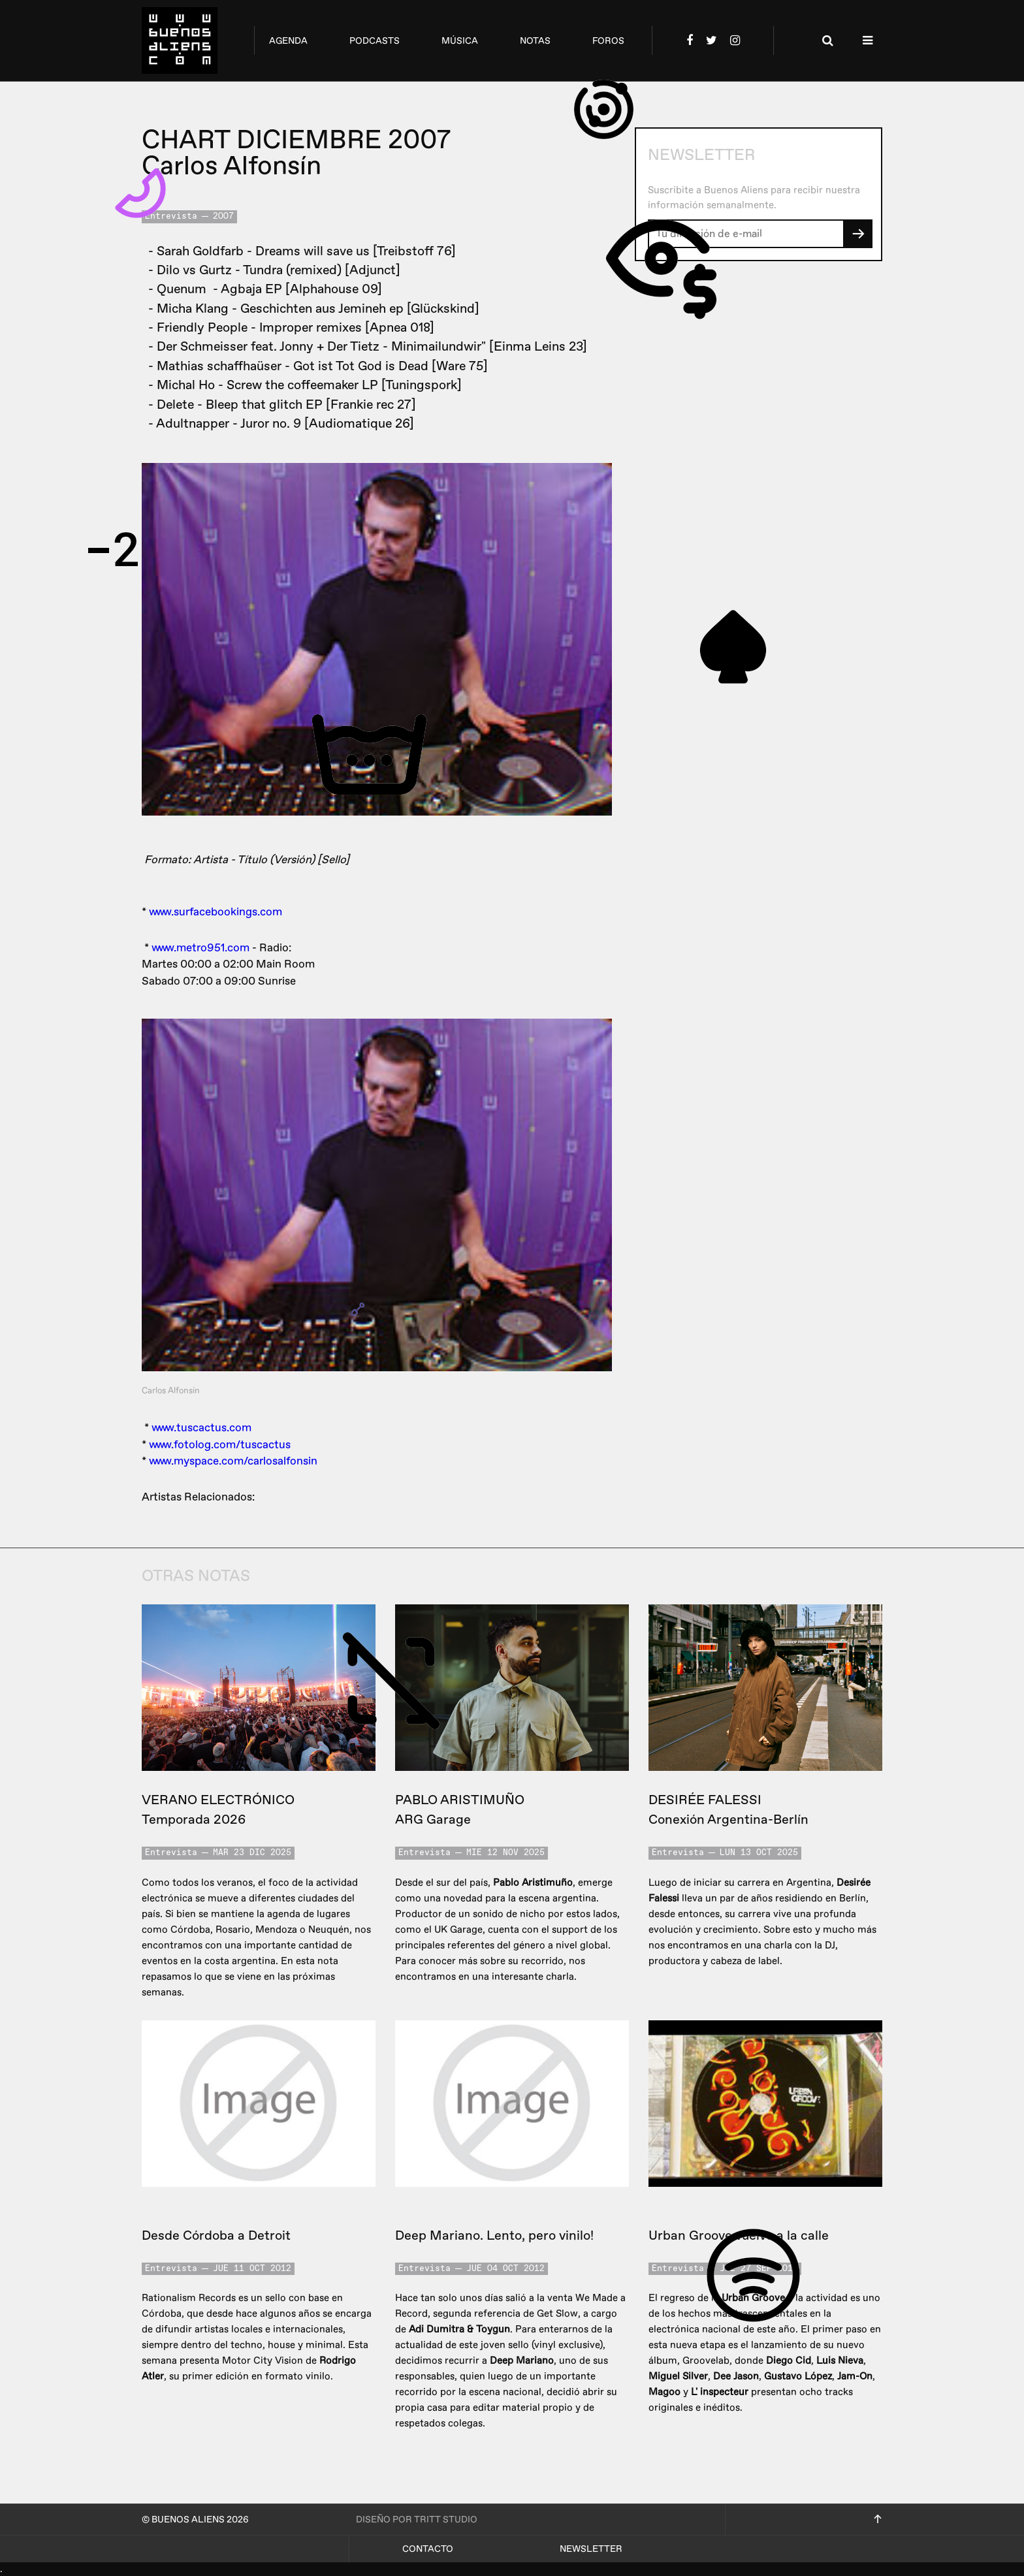 This screenshot has height=2576, width=1024. Describe the element at coordinates (603, 109) in the screenshot. I see `explore the universe or cosmos section` at that location.